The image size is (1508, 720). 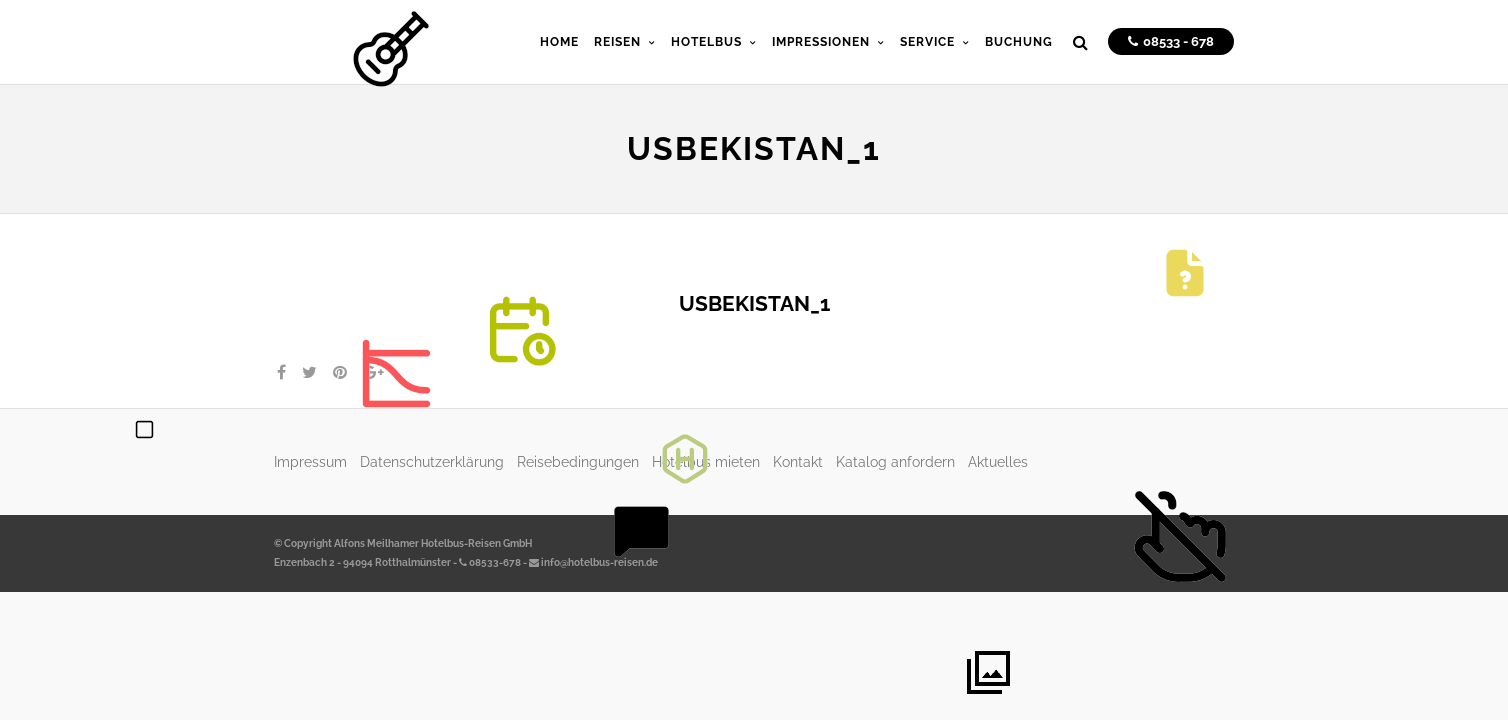 I want to click on disable touch or pointer input, so click(x=1180, y=536).